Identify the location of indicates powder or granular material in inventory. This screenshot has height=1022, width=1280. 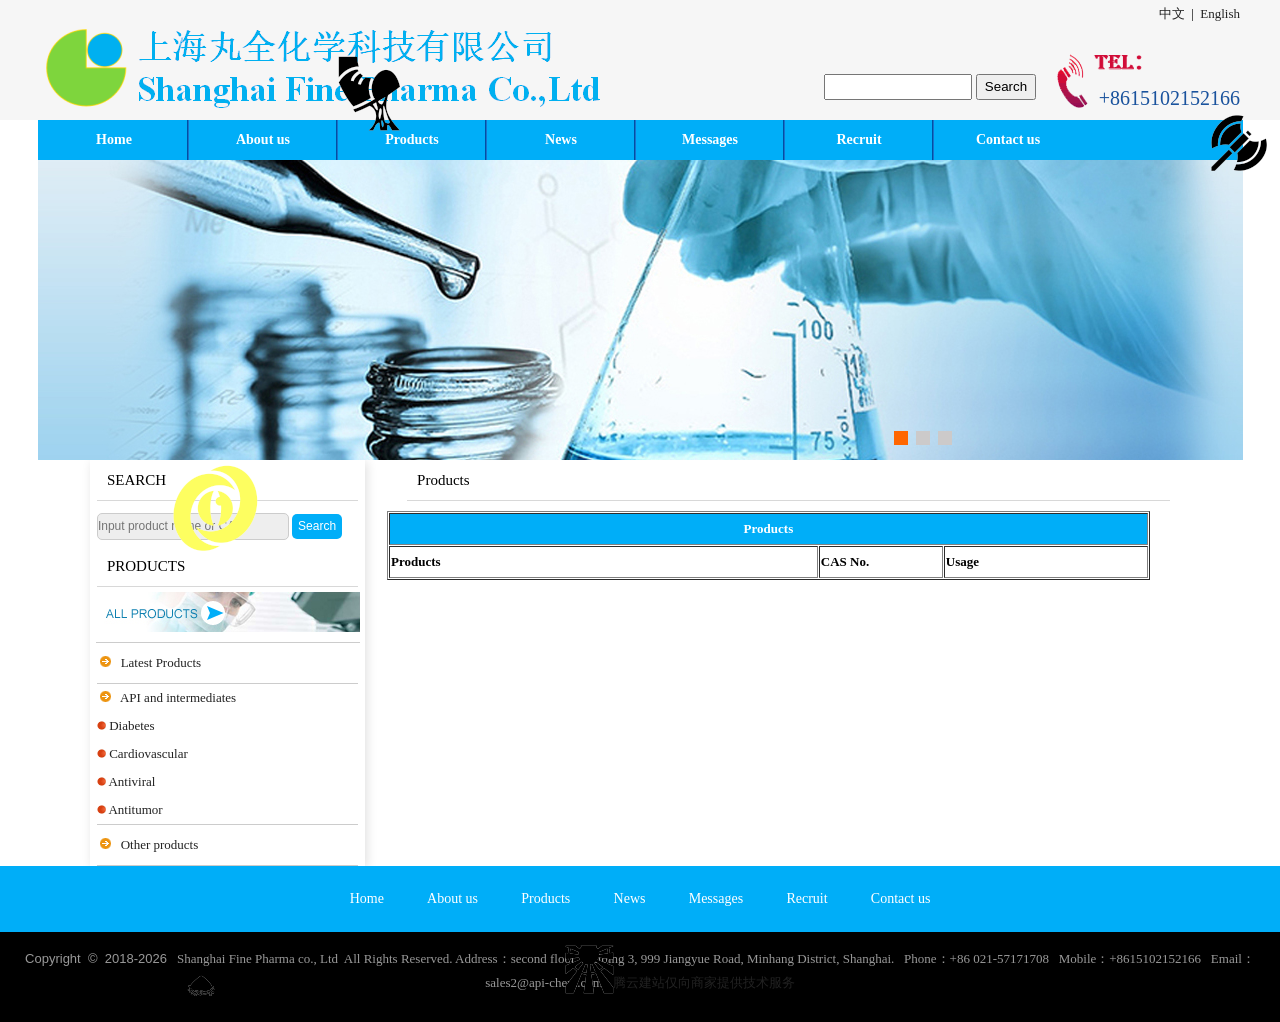
(201, 986).